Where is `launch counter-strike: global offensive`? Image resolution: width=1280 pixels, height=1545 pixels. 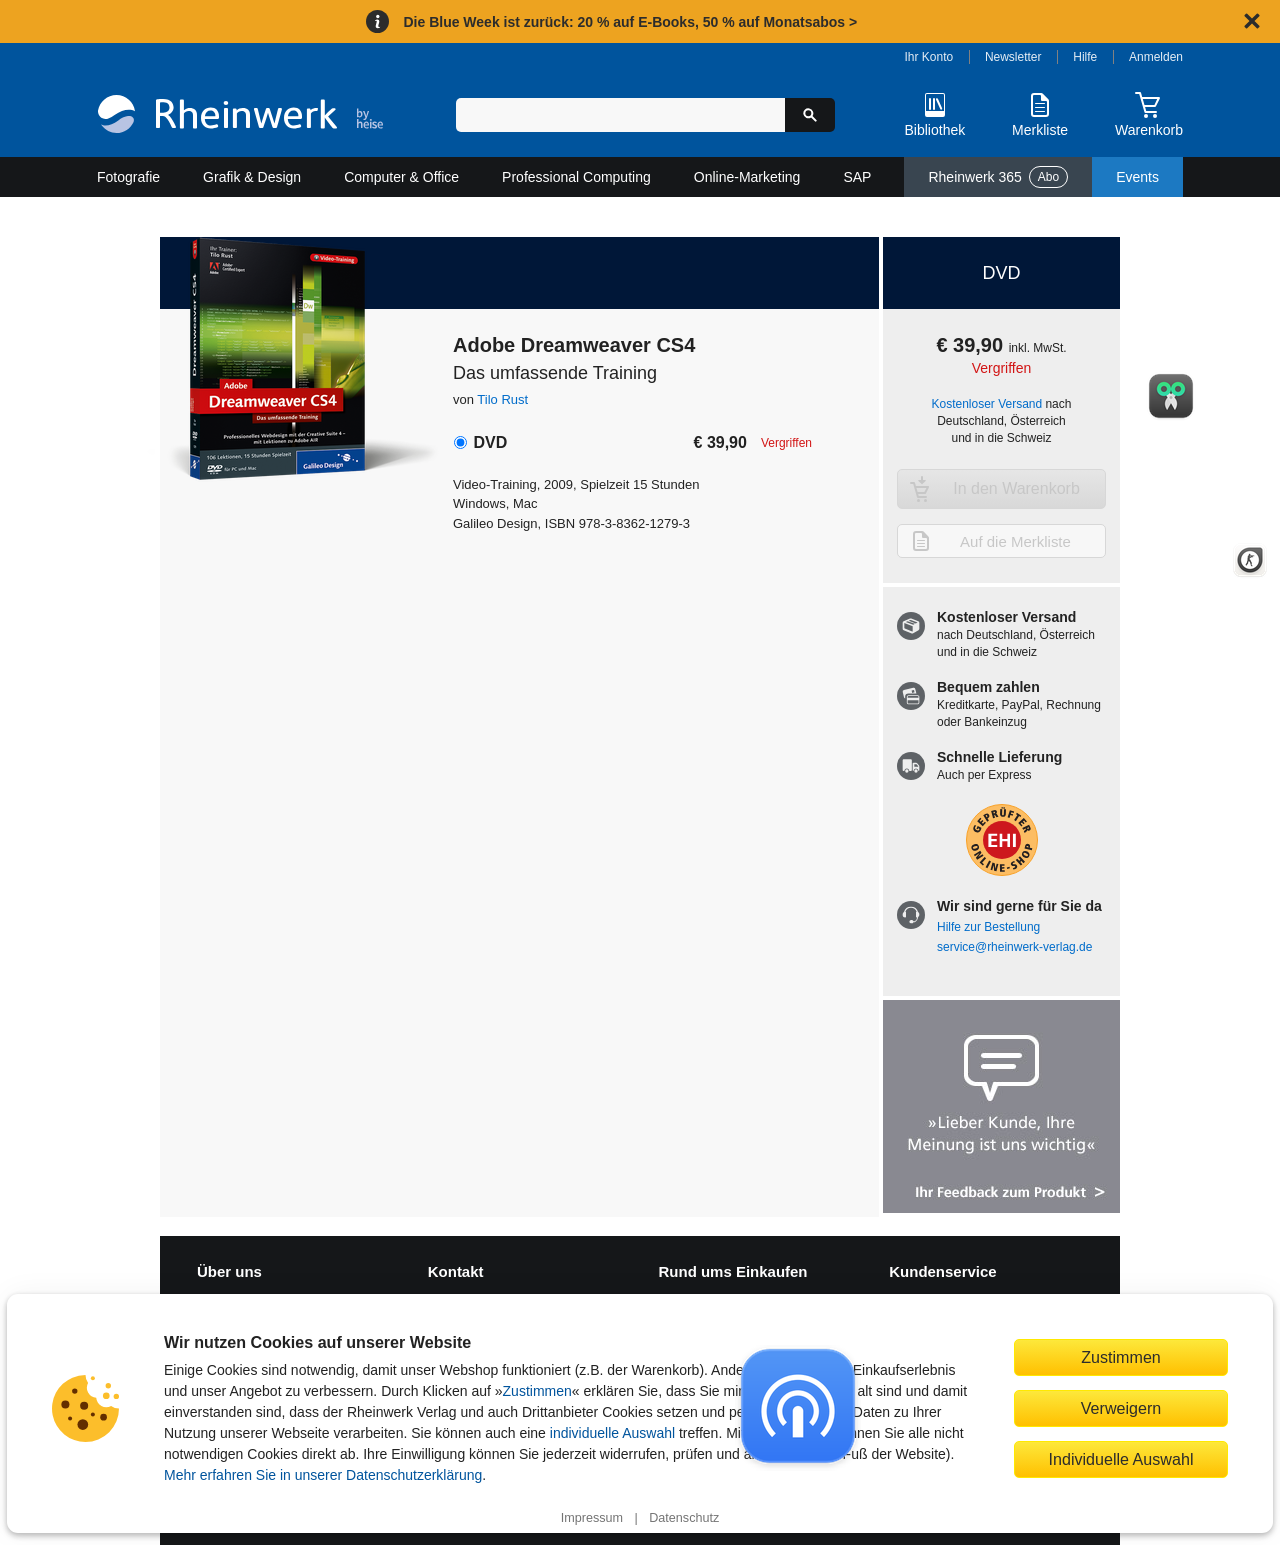 launch counter-strike: global offensive is located at coordinates (1250, 560).